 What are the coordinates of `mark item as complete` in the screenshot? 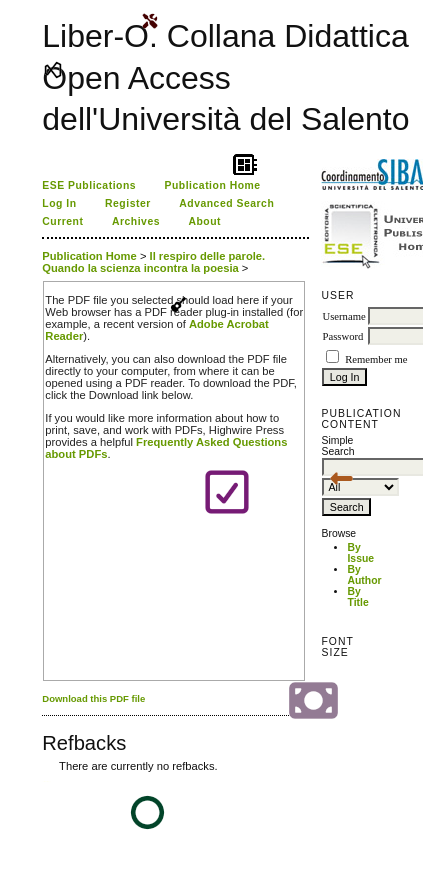 It's located at (227, 492).